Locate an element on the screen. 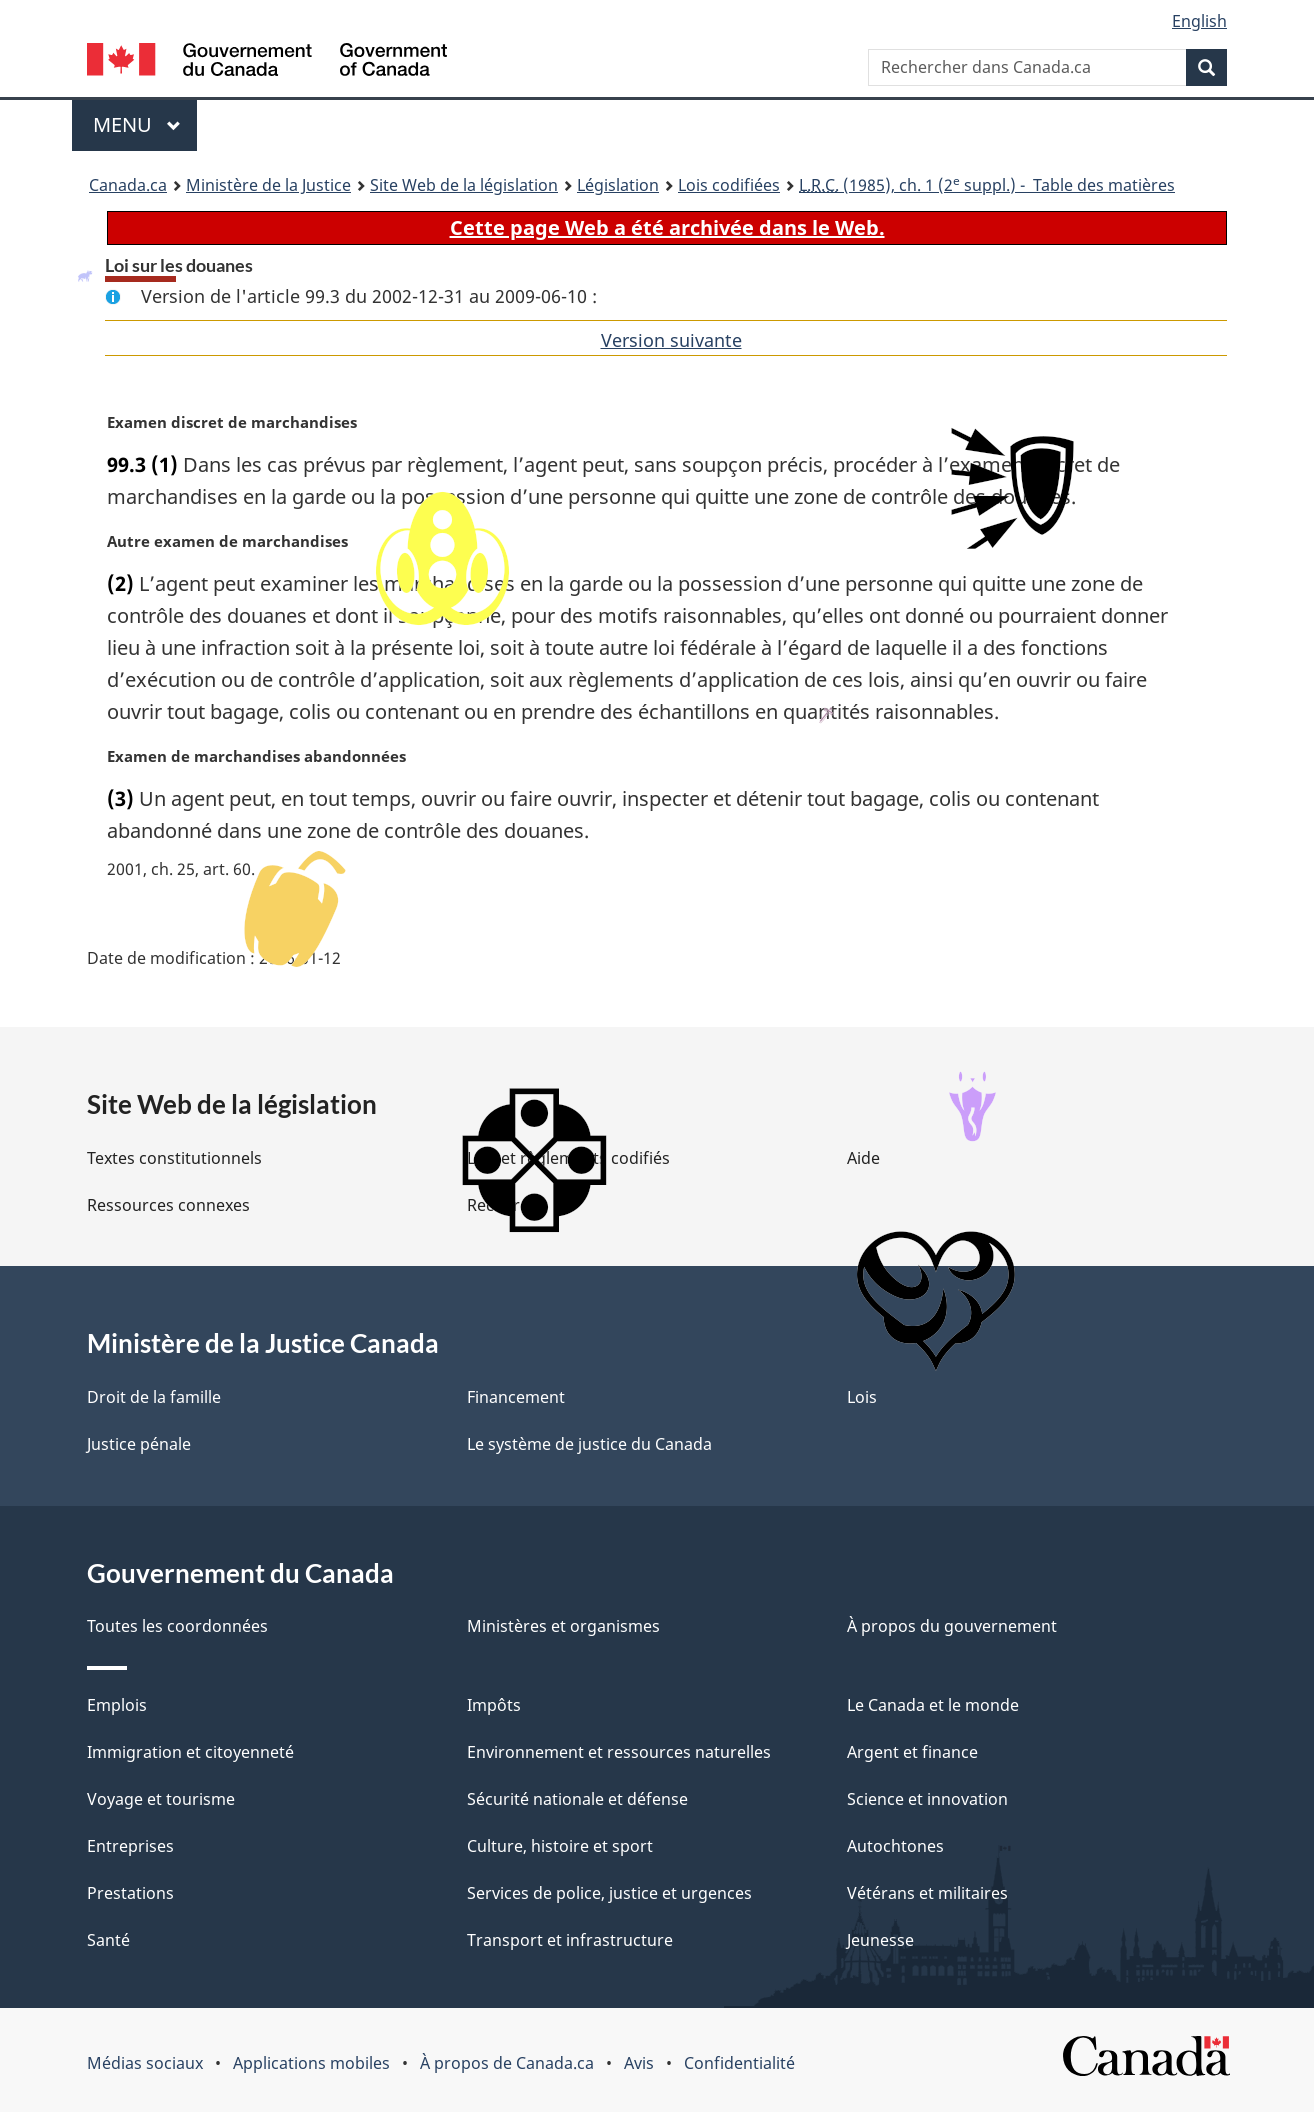 This screenshot has width=1314, height=2112. capybara character or avatar selection is located at coordinates (85, 276).